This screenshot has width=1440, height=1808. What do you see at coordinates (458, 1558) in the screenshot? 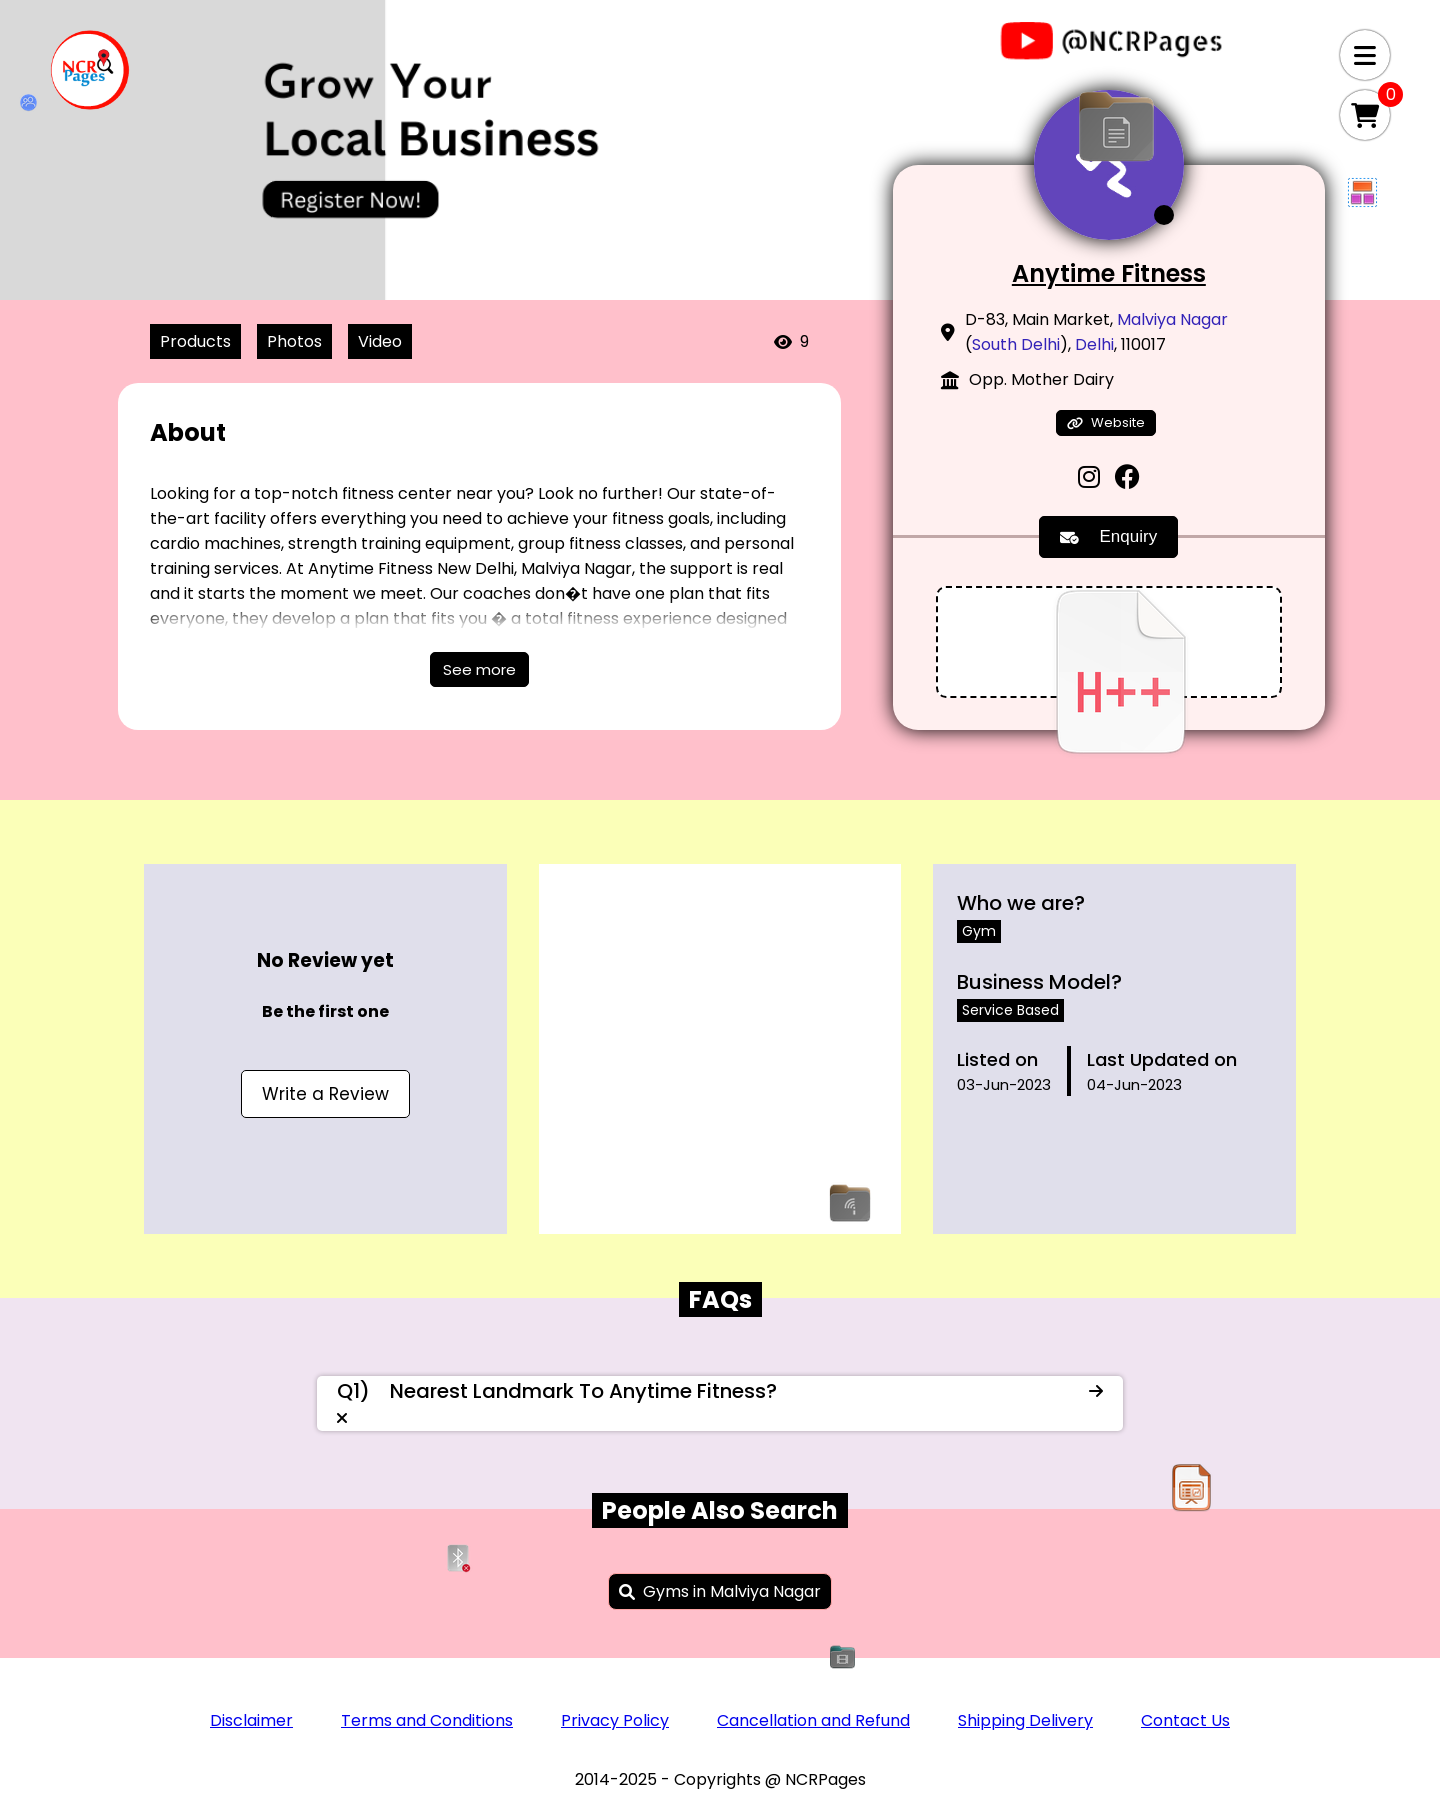
I see `bluetooth is currently disabled` at bounding box center [458, 1558].